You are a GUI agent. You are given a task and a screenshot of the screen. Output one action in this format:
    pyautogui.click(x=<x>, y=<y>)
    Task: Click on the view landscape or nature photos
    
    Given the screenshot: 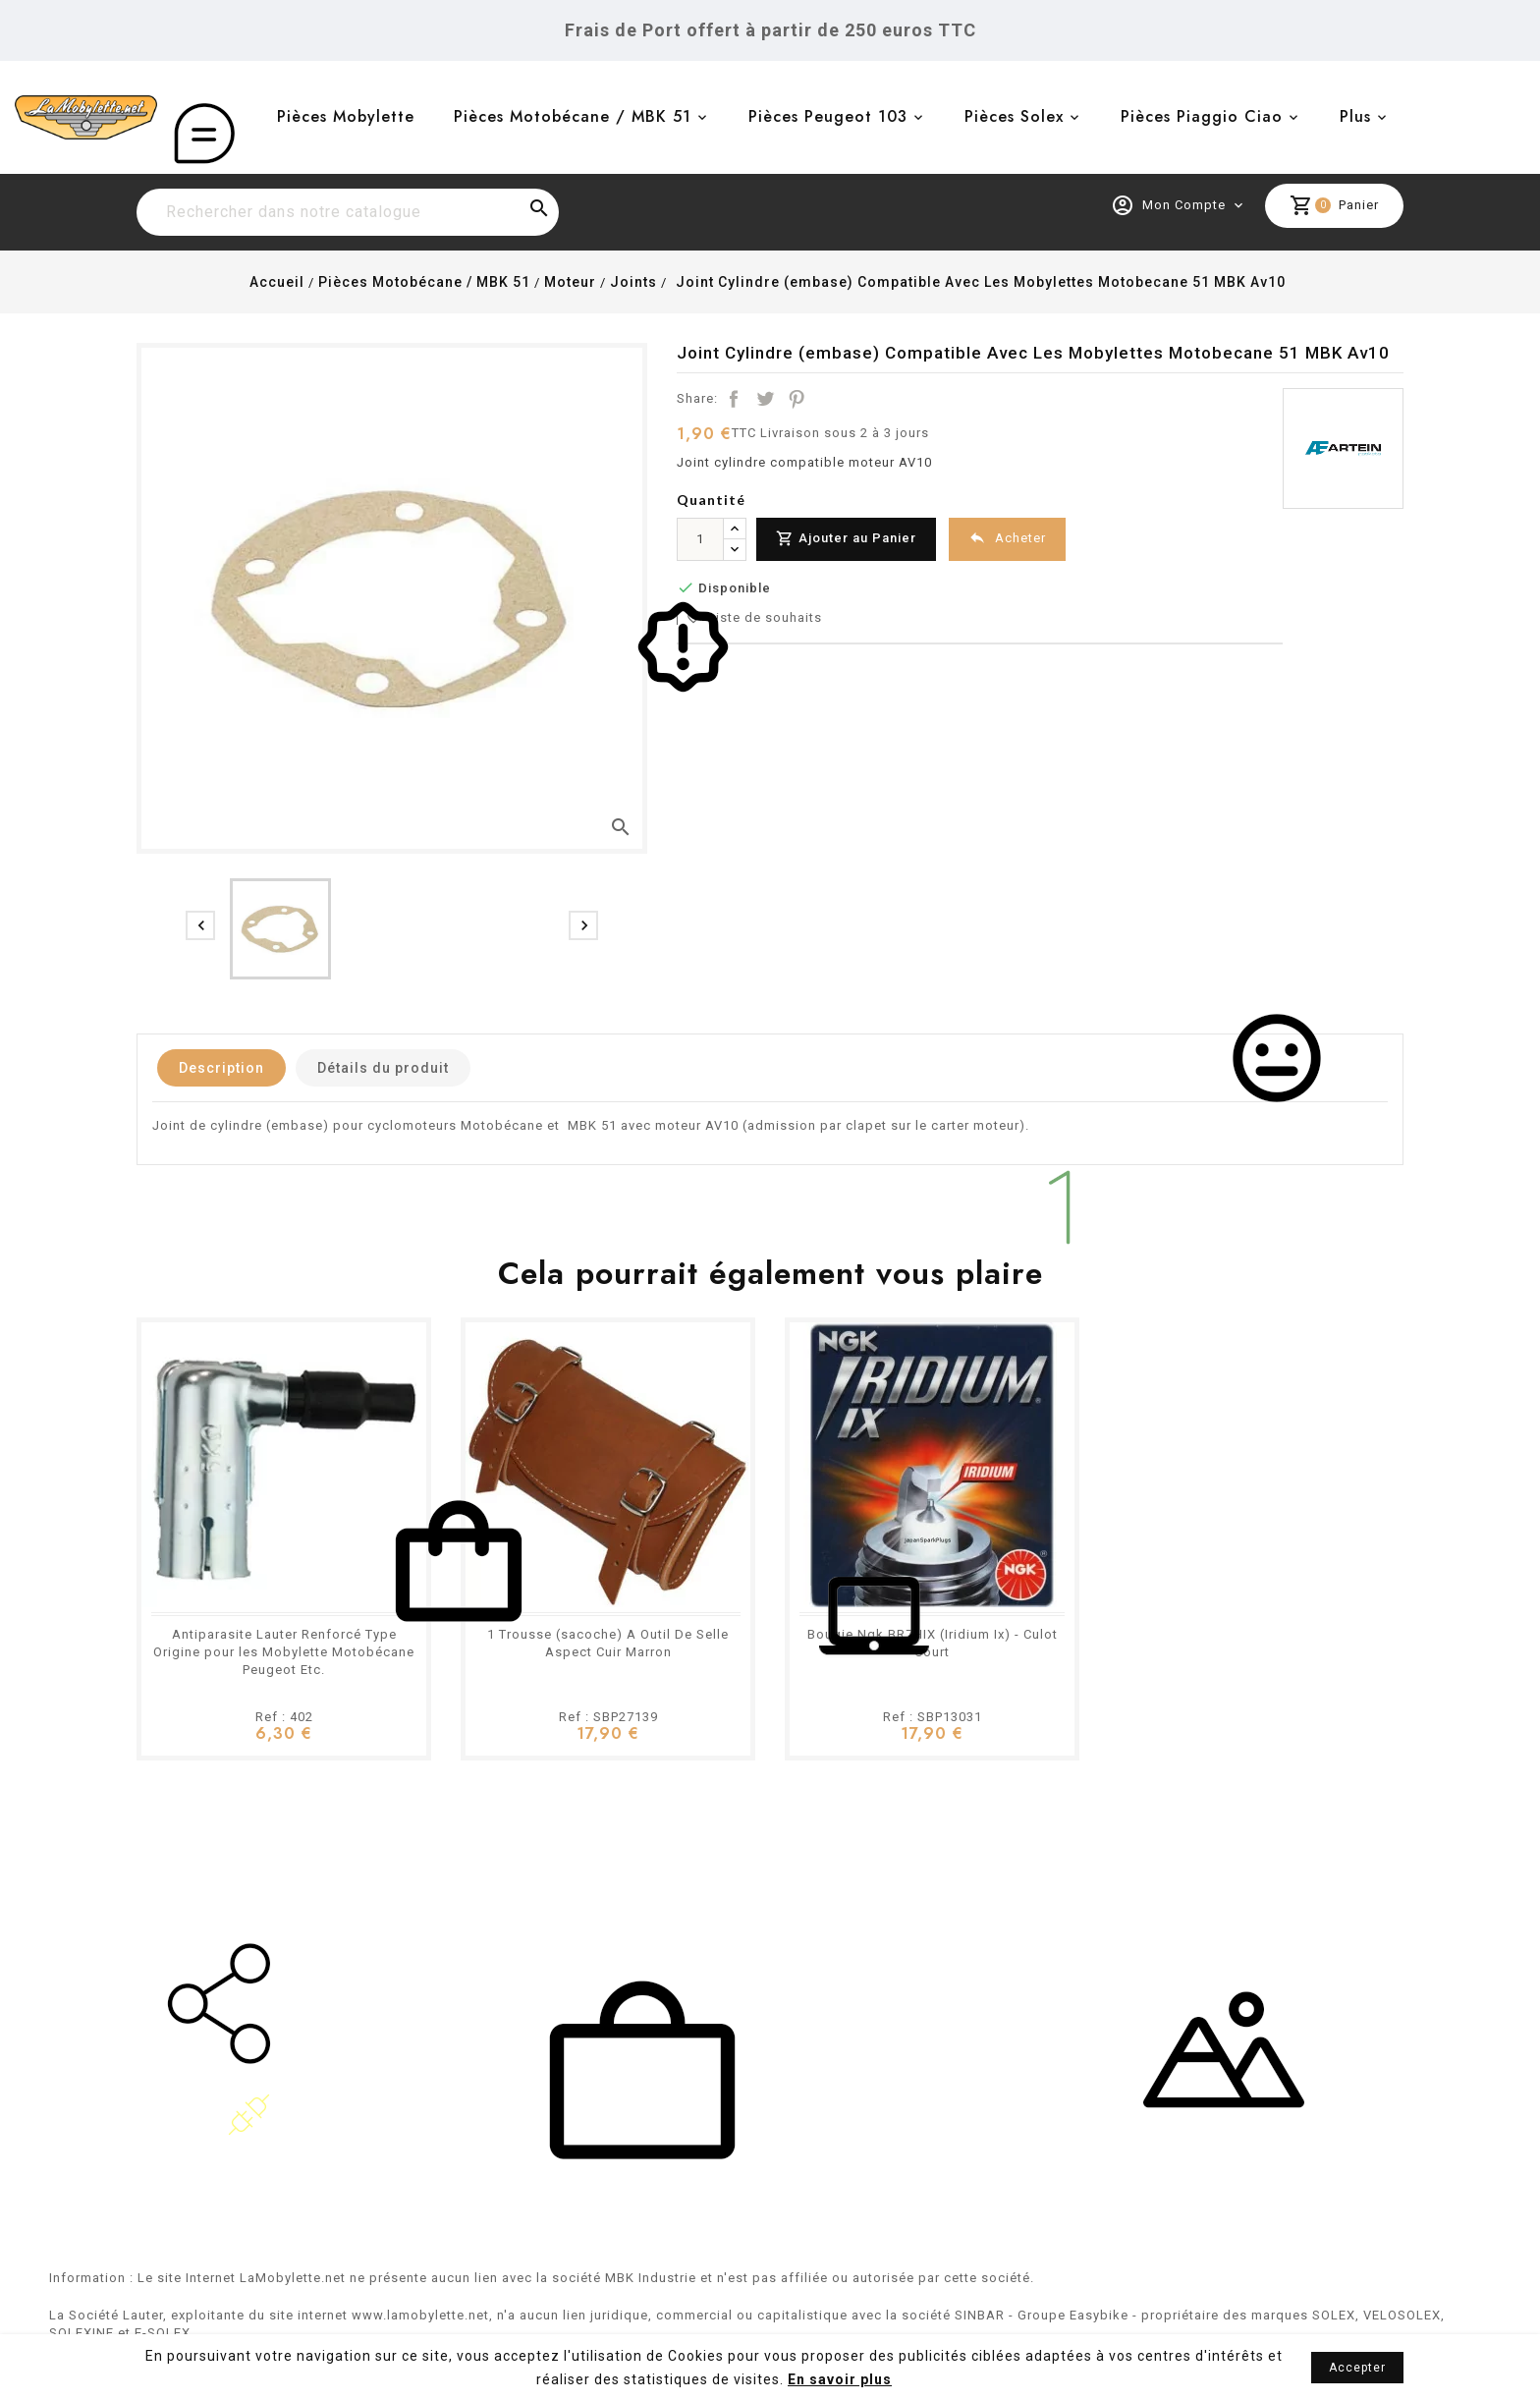 What is the action you would take?
    pyautogui.click(x=1224, y=2057)
    